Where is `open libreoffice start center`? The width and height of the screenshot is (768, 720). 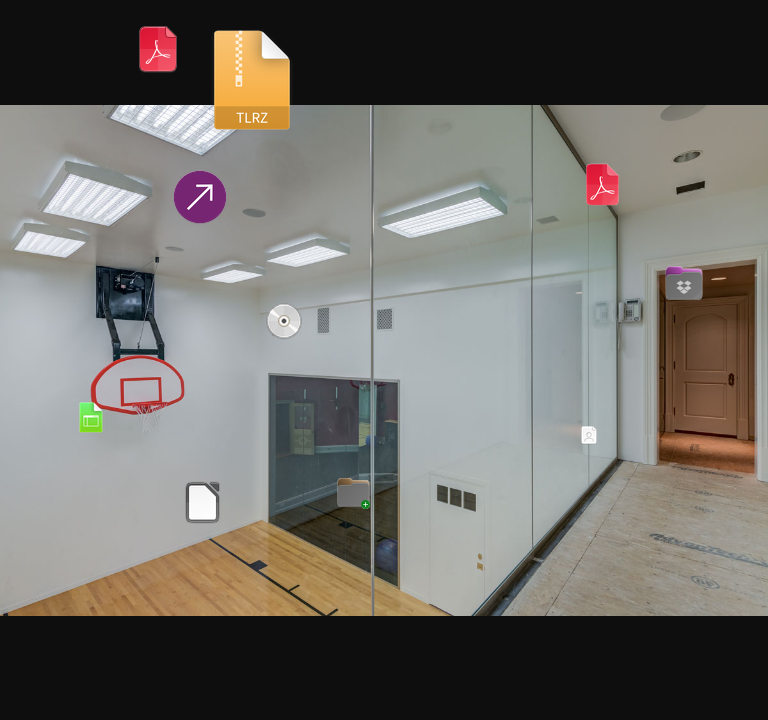 open libreoffice start center is located at coordinates (202, 502).